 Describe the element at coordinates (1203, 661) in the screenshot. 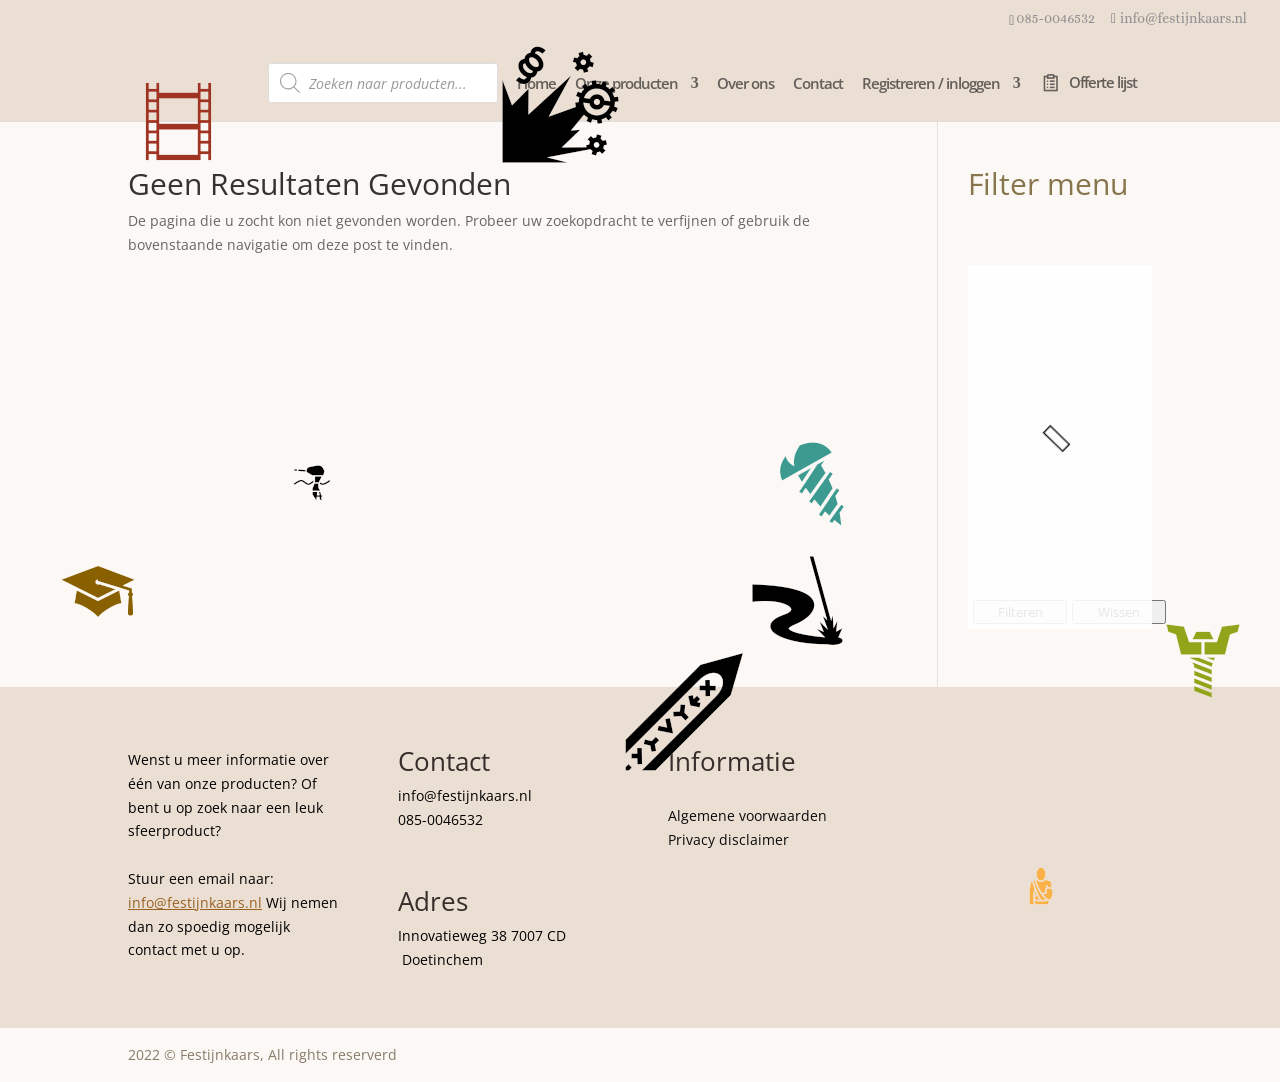

I see `ancient or antique hardware item in inventory` at that location.